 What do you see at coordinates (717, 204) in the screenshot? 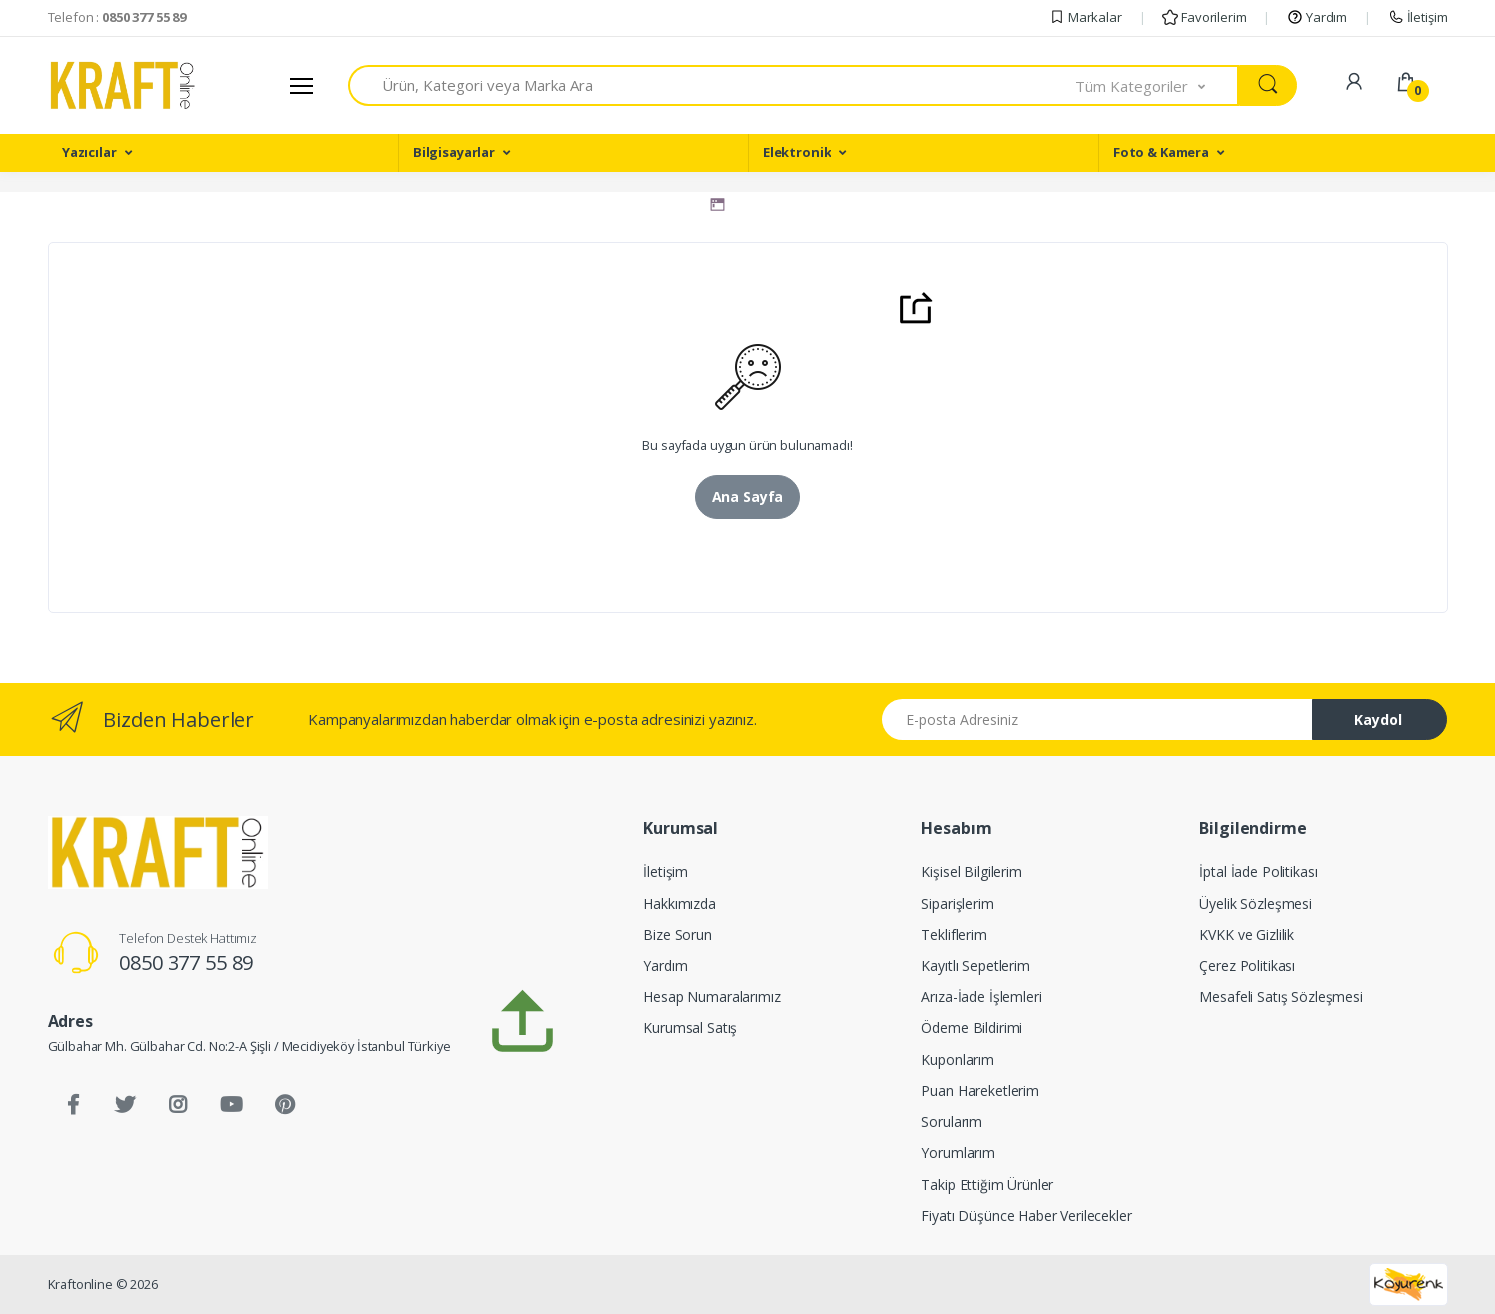
I see `open terminal or command line interface` at bounding box center [717, 204].